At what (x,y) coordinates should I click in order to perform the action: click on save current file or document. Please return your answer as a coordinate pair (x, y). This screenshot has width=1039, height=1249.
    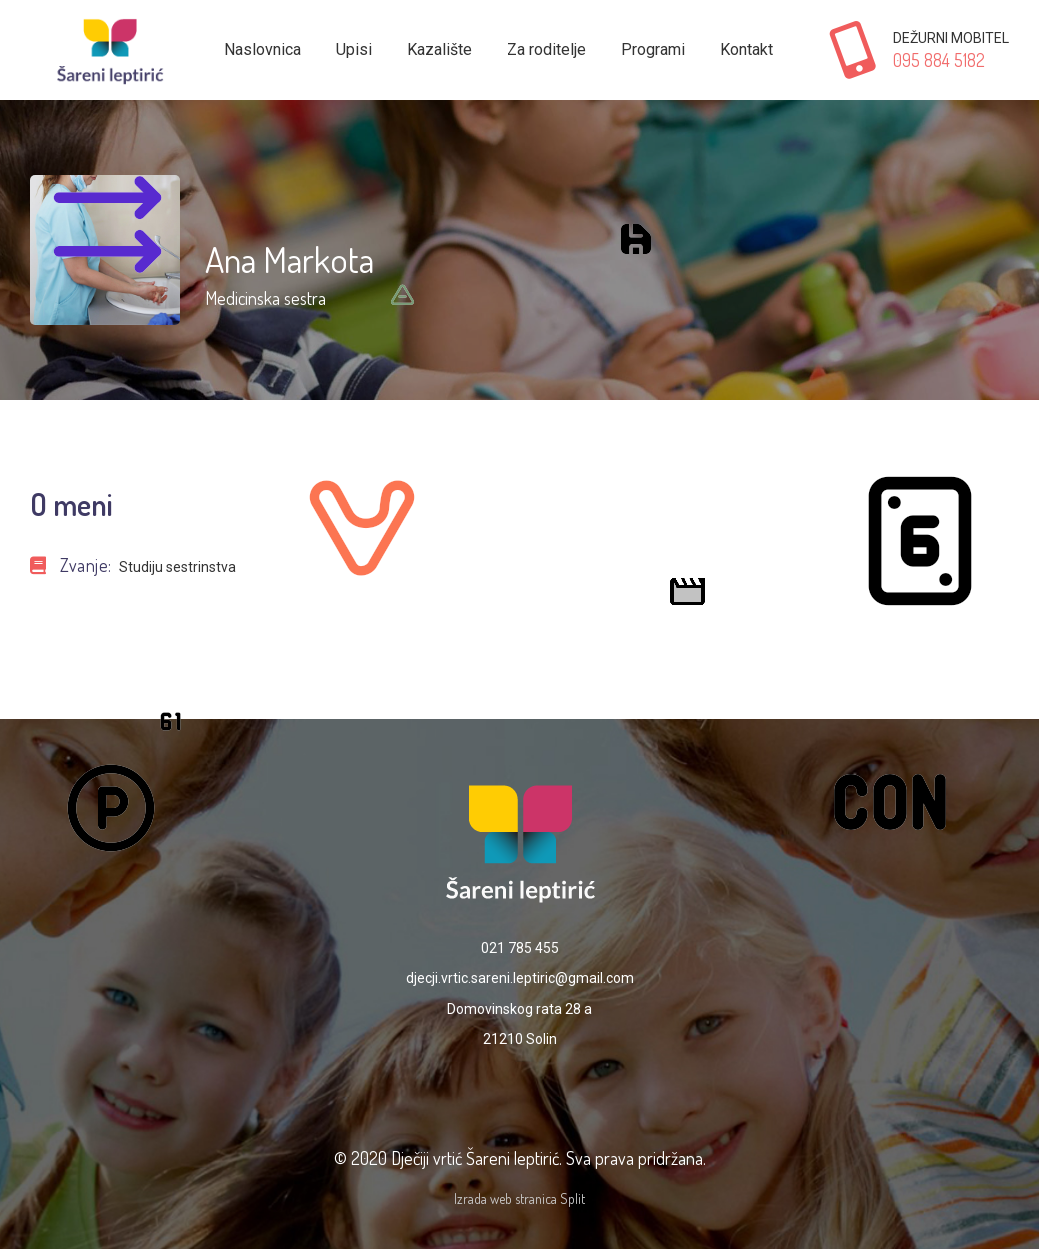
    Looking at the image, I should click on (636, 239).